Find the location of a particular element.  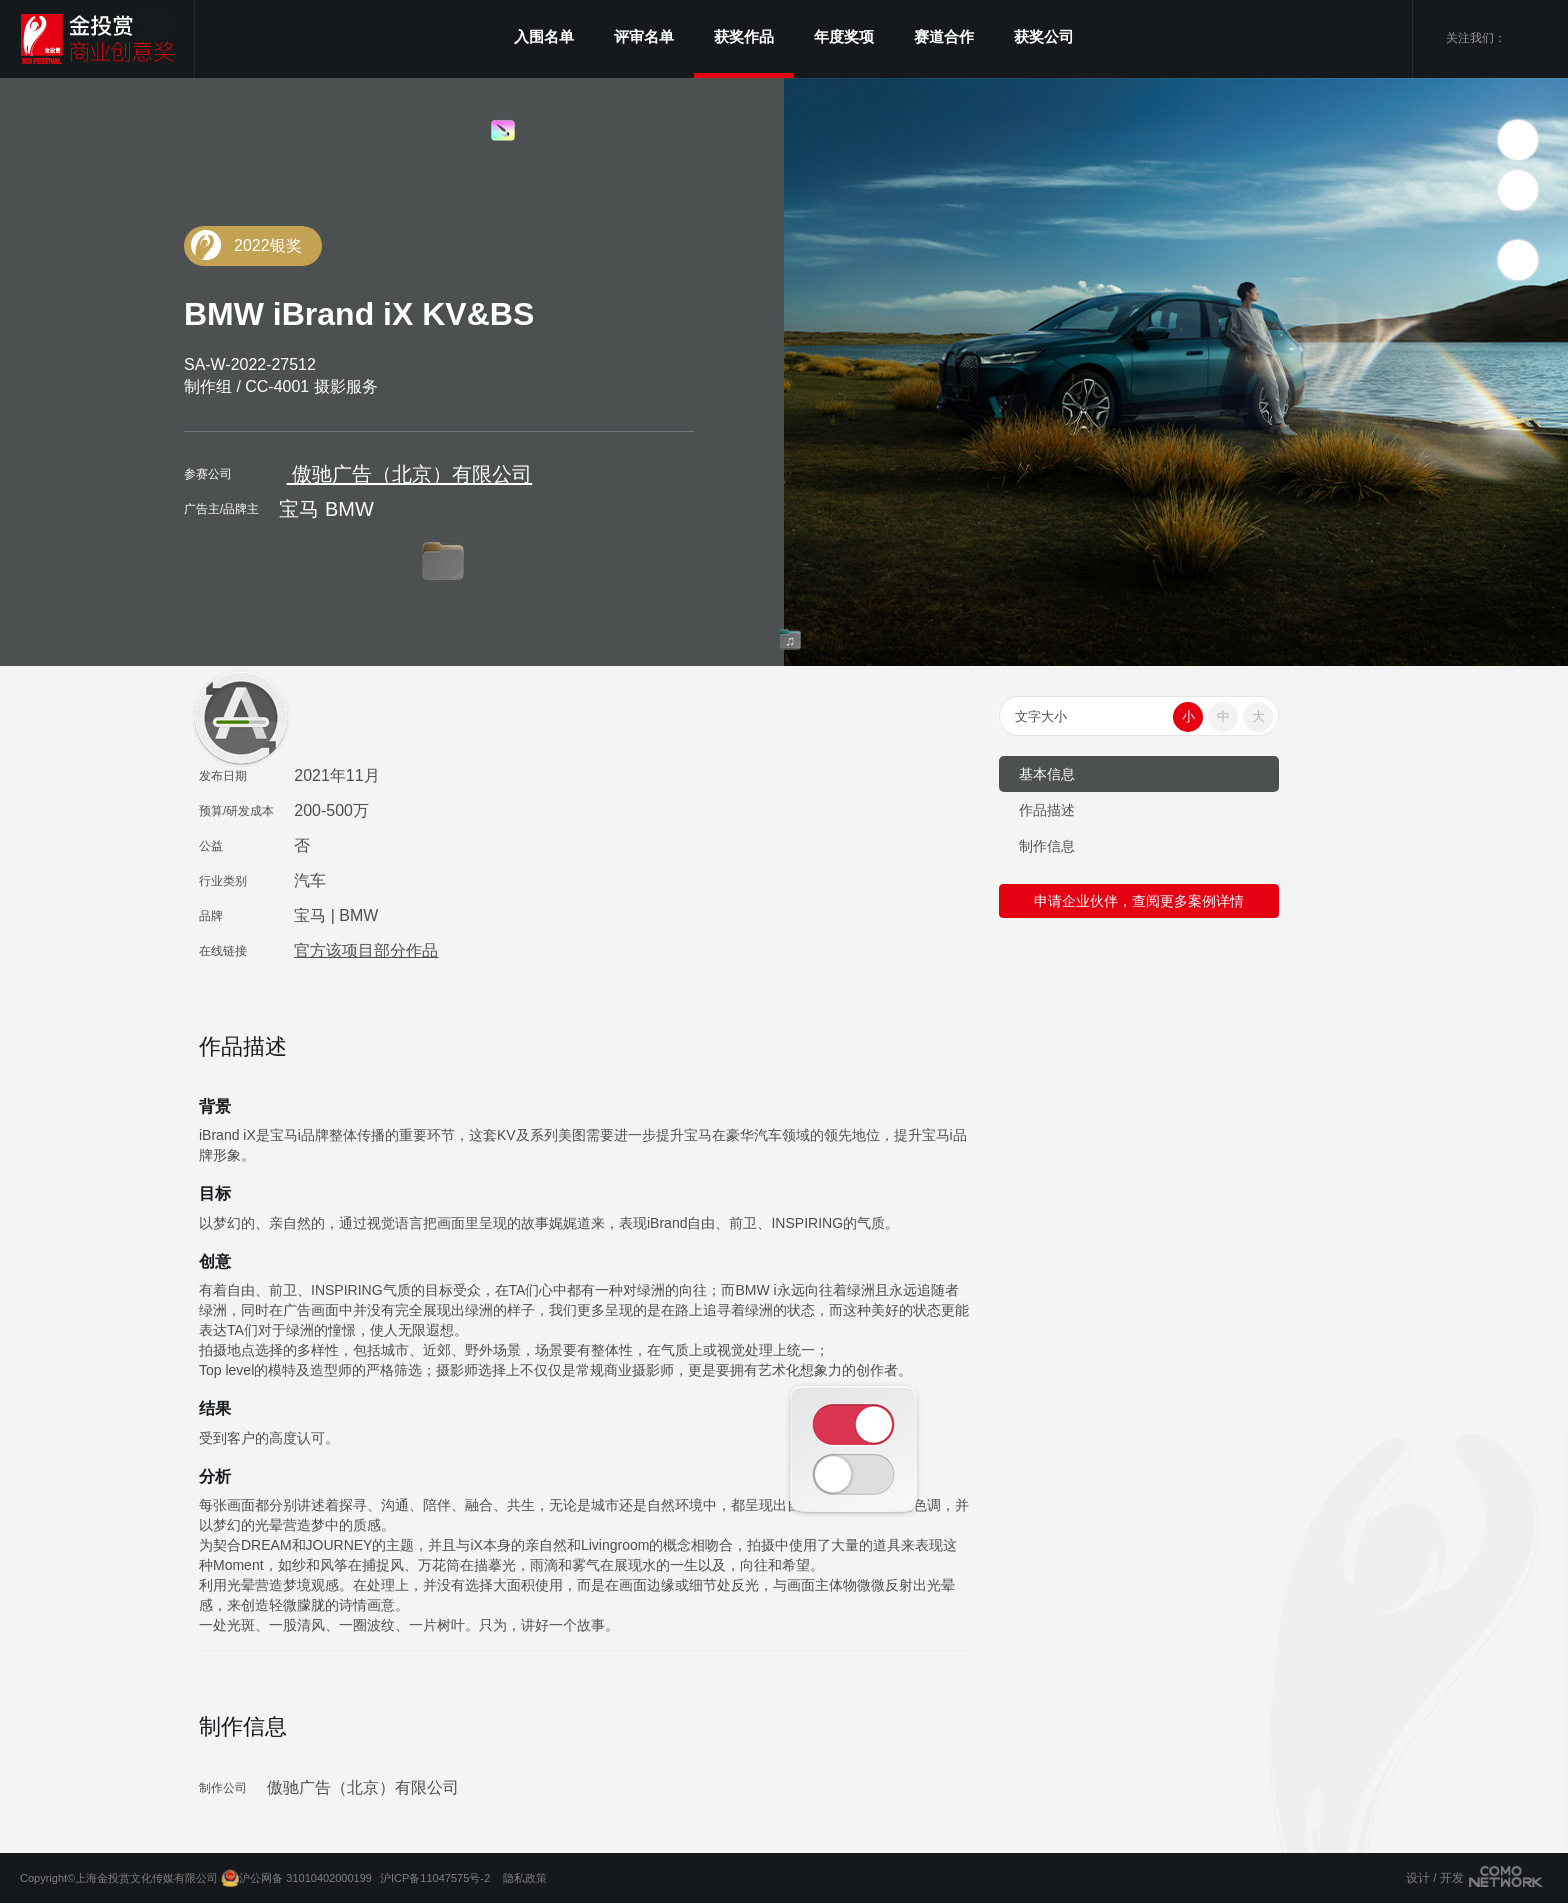

open a Krita project file is located at coordinates (503, 130).